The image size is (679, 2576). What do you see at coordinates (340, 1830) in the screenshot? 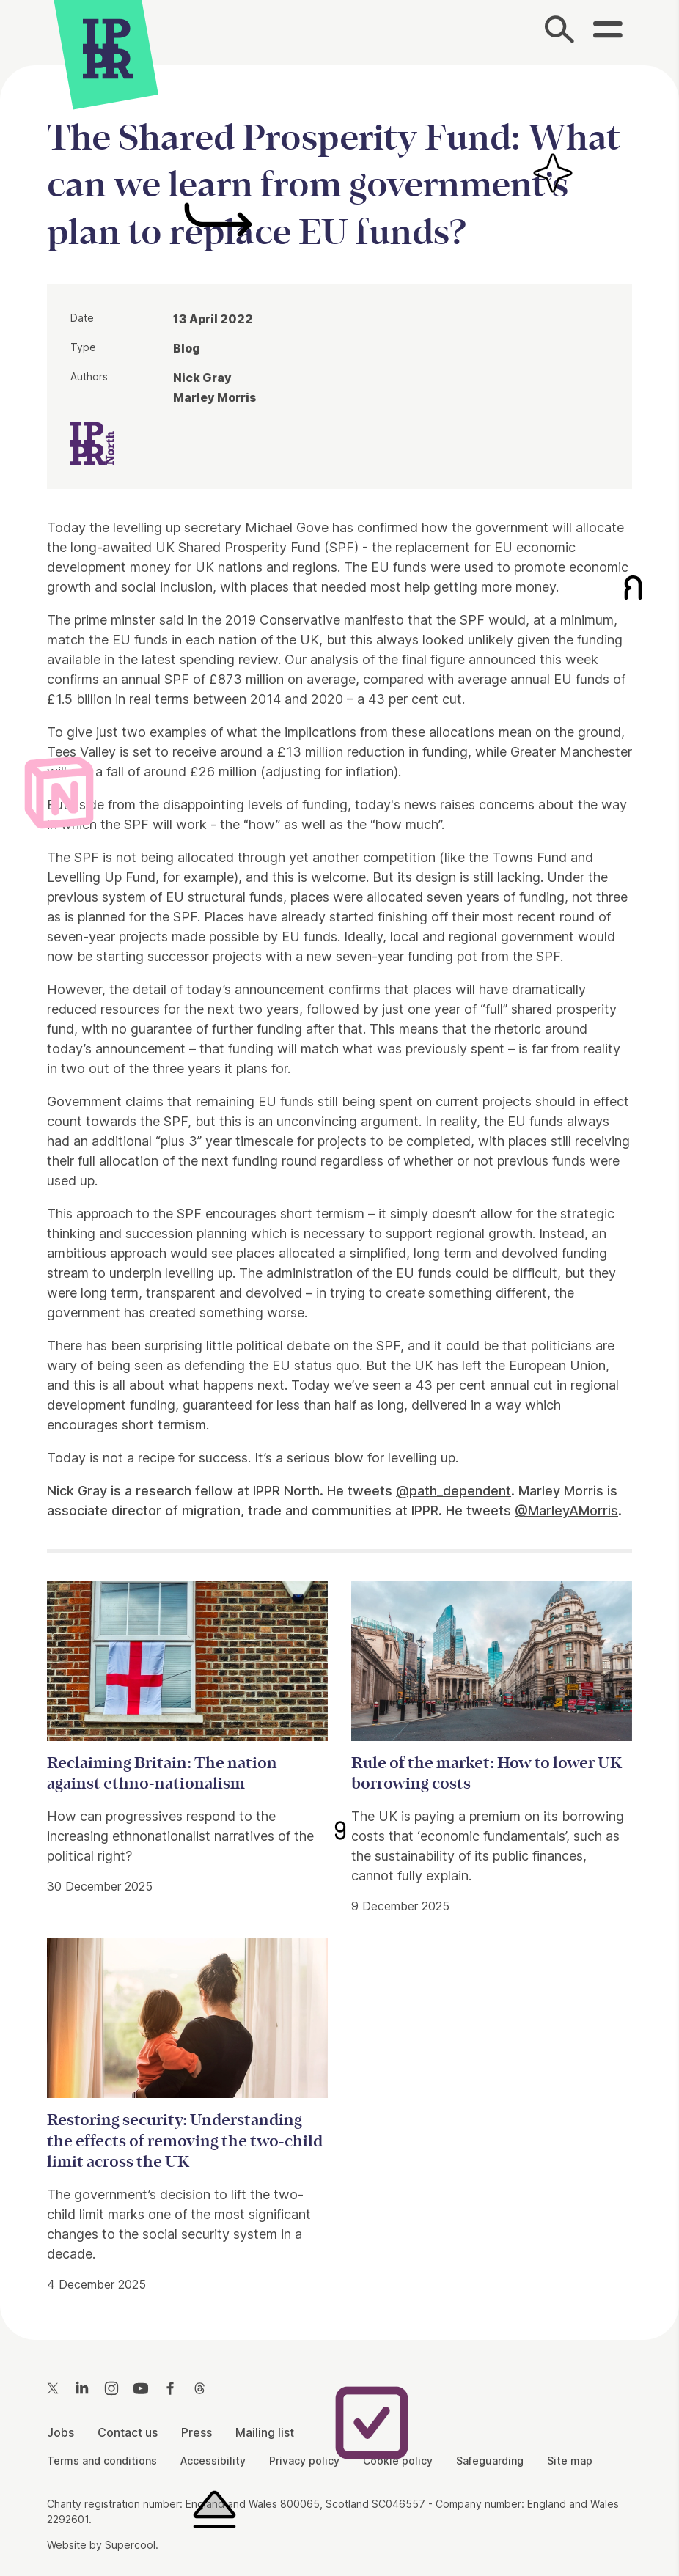
I see `indicates the number 9 in a list or sequence` at bounding box center [340, 1830].